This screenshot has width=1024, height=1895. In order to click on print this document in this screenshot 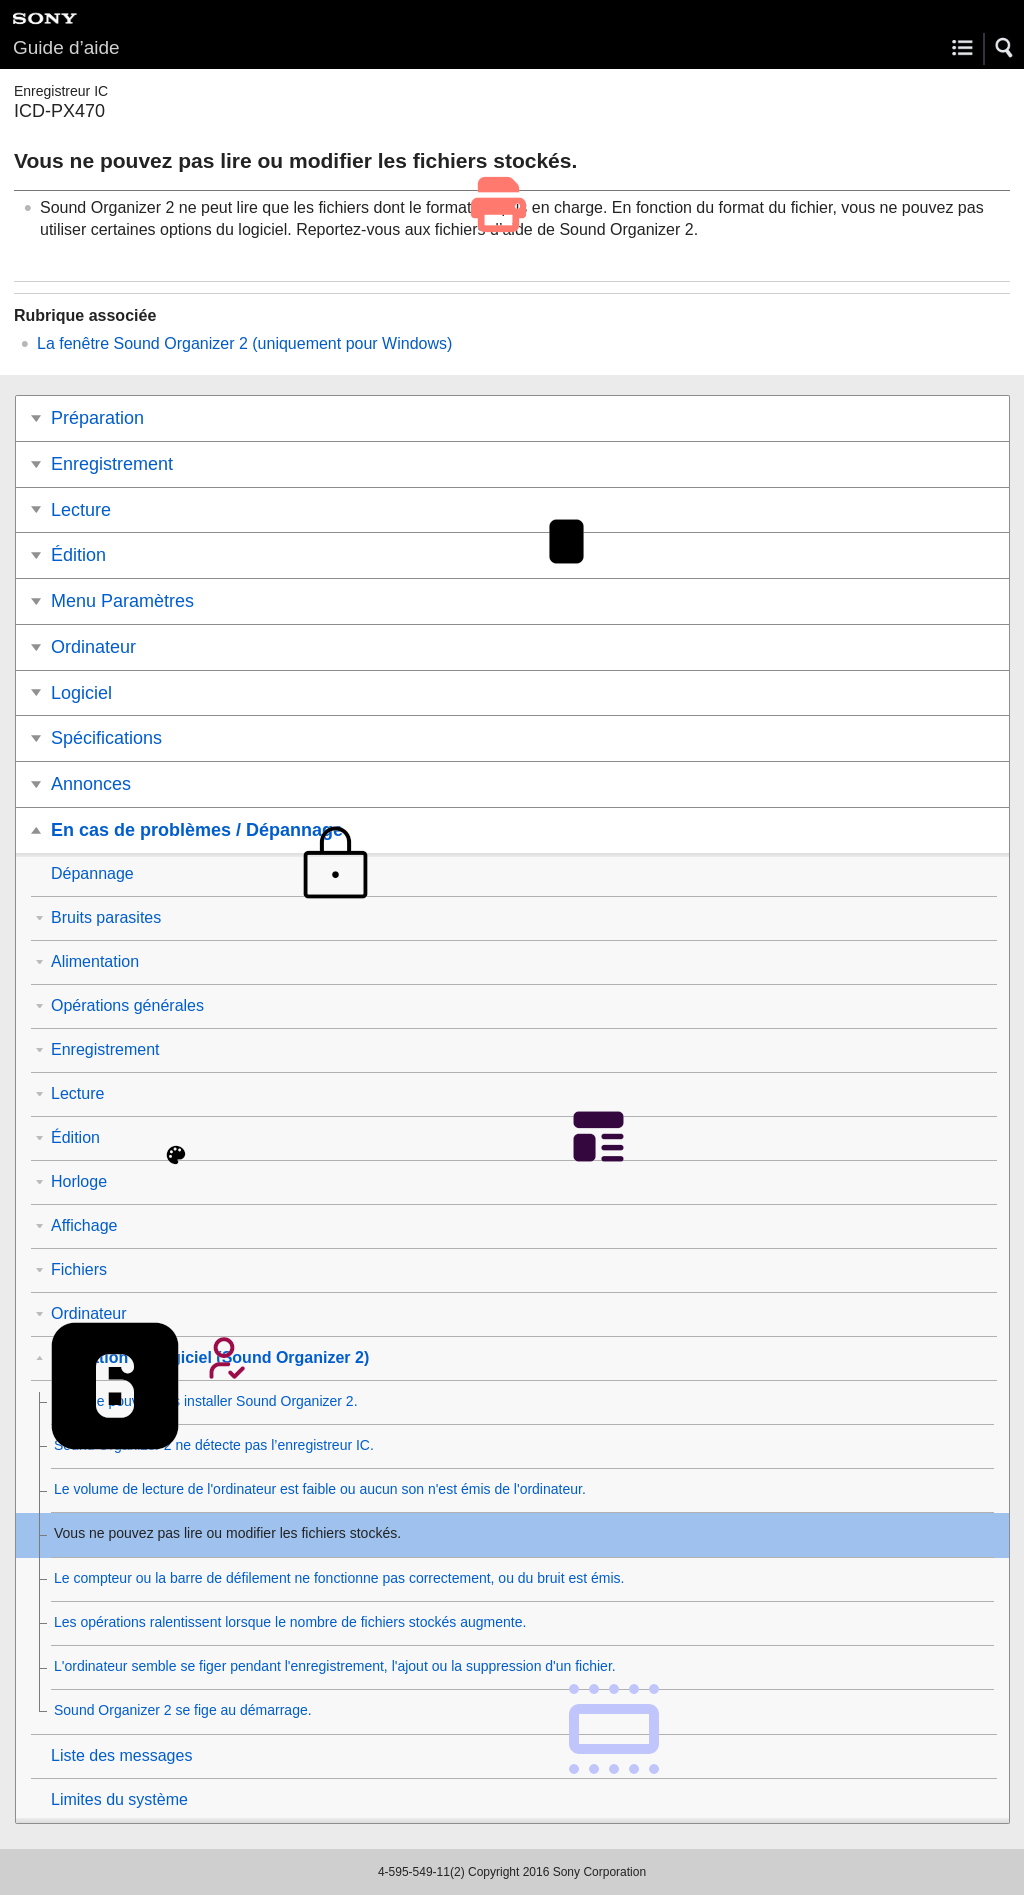, I will do `click(498, 204)`.